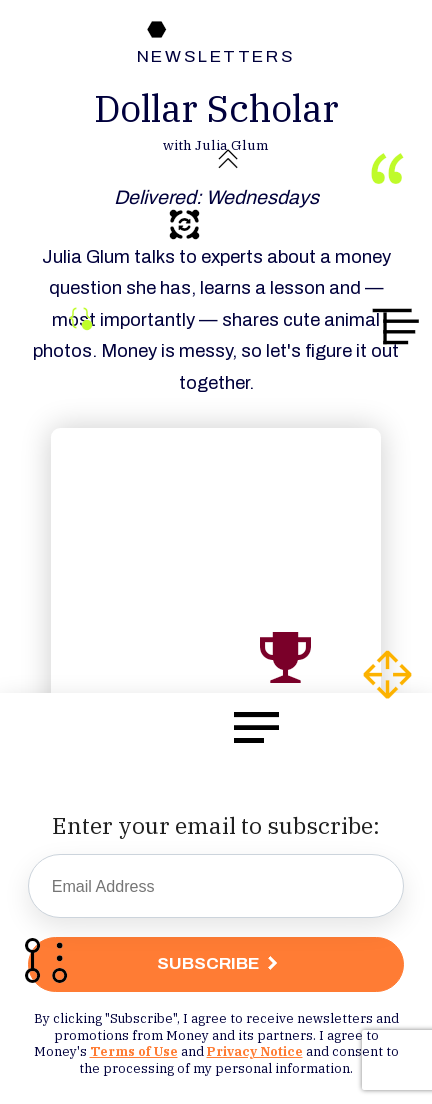  Describe the element at coordinates (46, 959) in the screenshot. I see `draft pull request awaiting review` at that location.